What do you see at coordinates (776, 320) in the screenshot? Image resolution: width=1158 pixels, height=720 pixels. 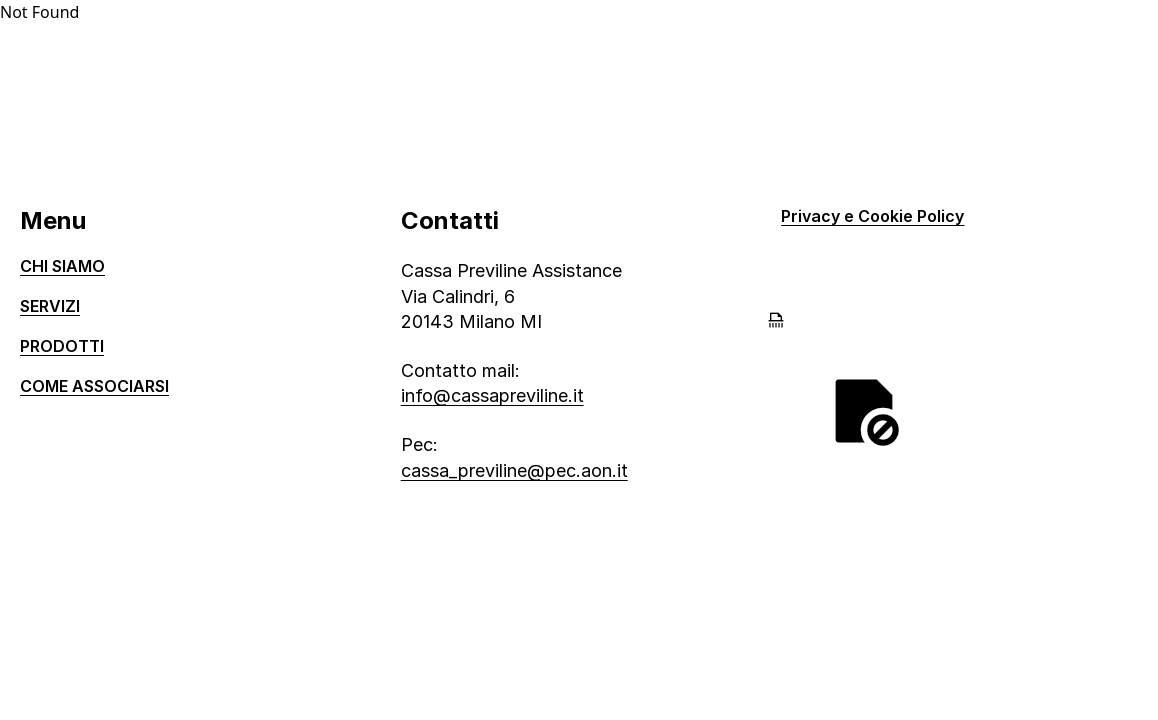 I see `permanently delete a document` at bounding box center [776, 320].